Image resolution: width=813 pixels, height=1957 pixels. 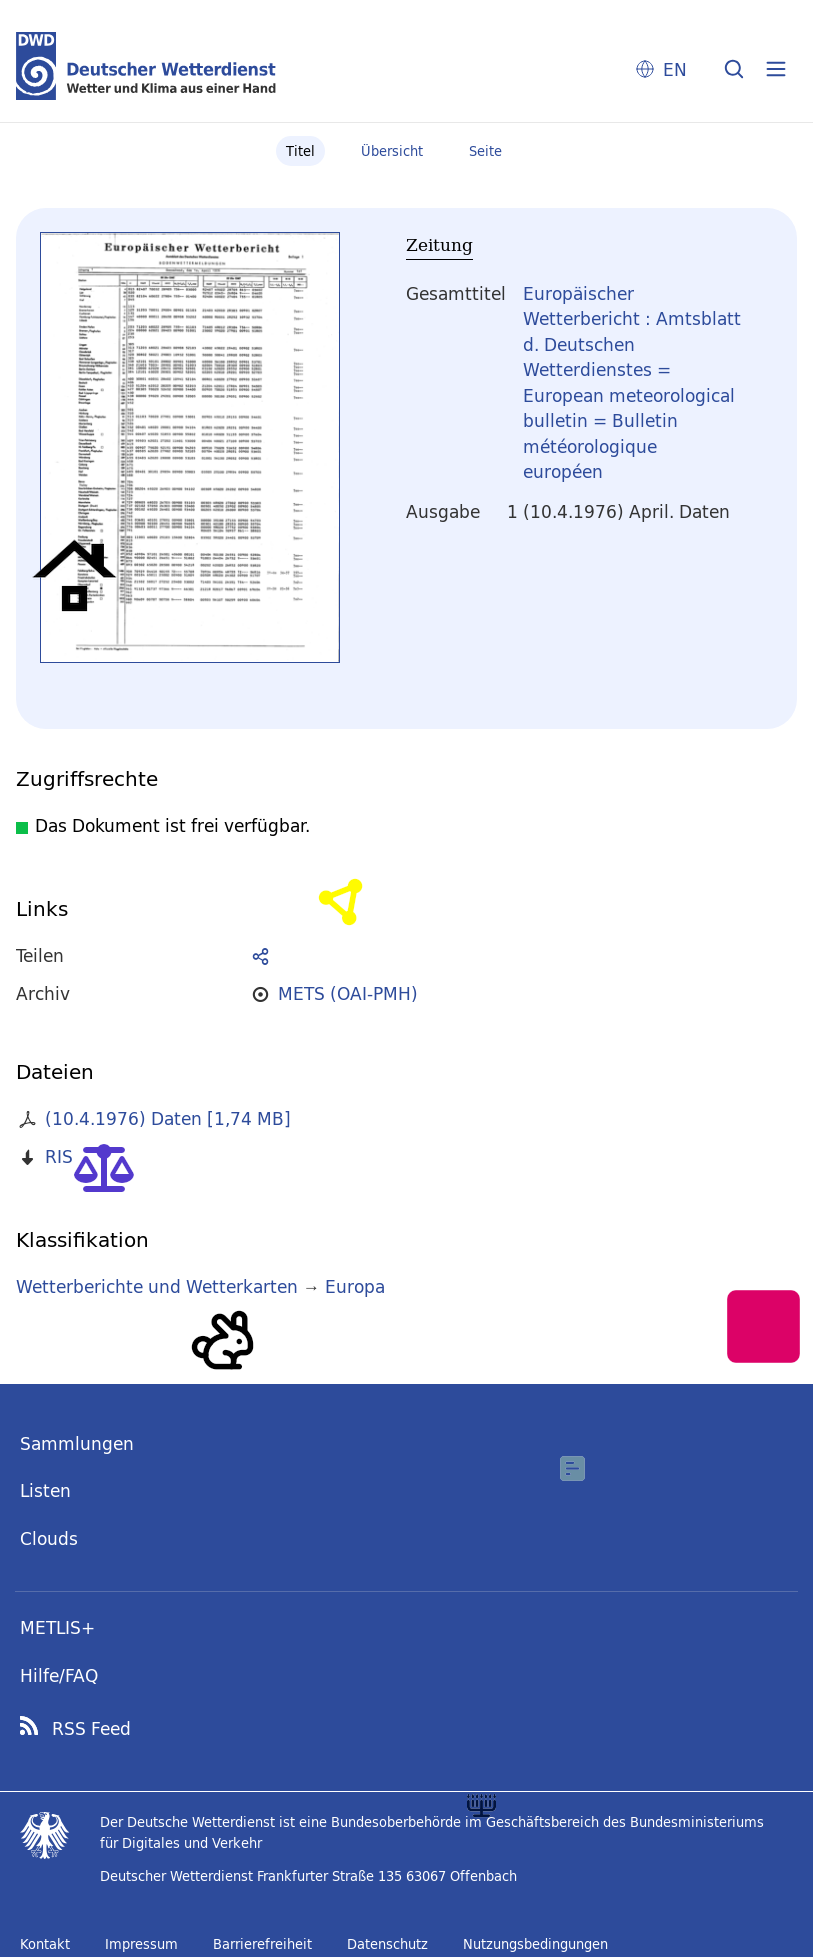 I want to click on indicates fast or quick mode, so click(x=222, y=1341).